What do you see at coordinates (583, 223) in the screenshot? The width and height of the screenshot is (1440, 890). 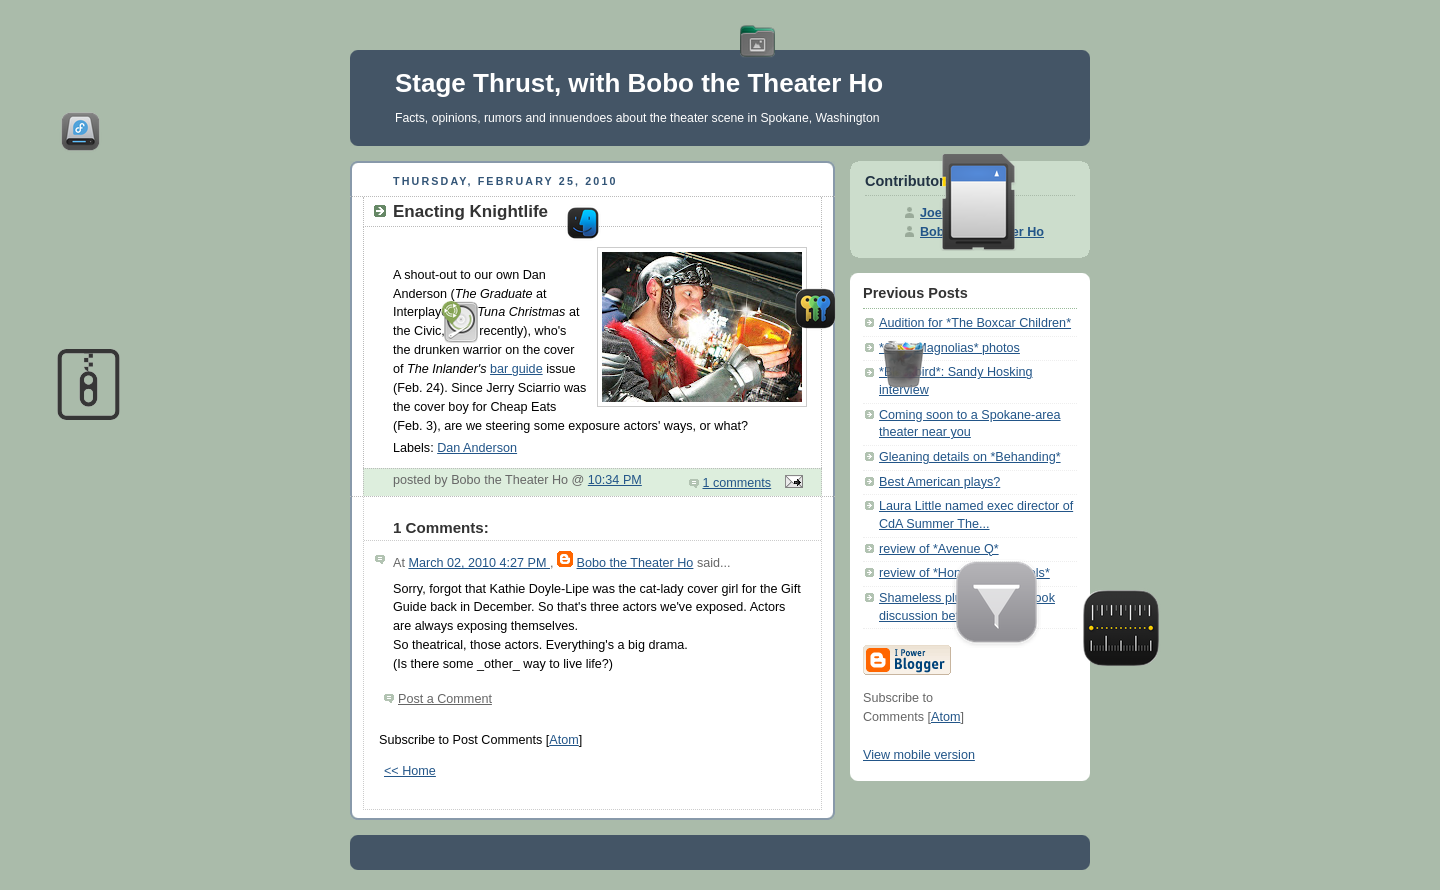 I see `open Finder to browse files and folders` at bounding box center [583, 223].